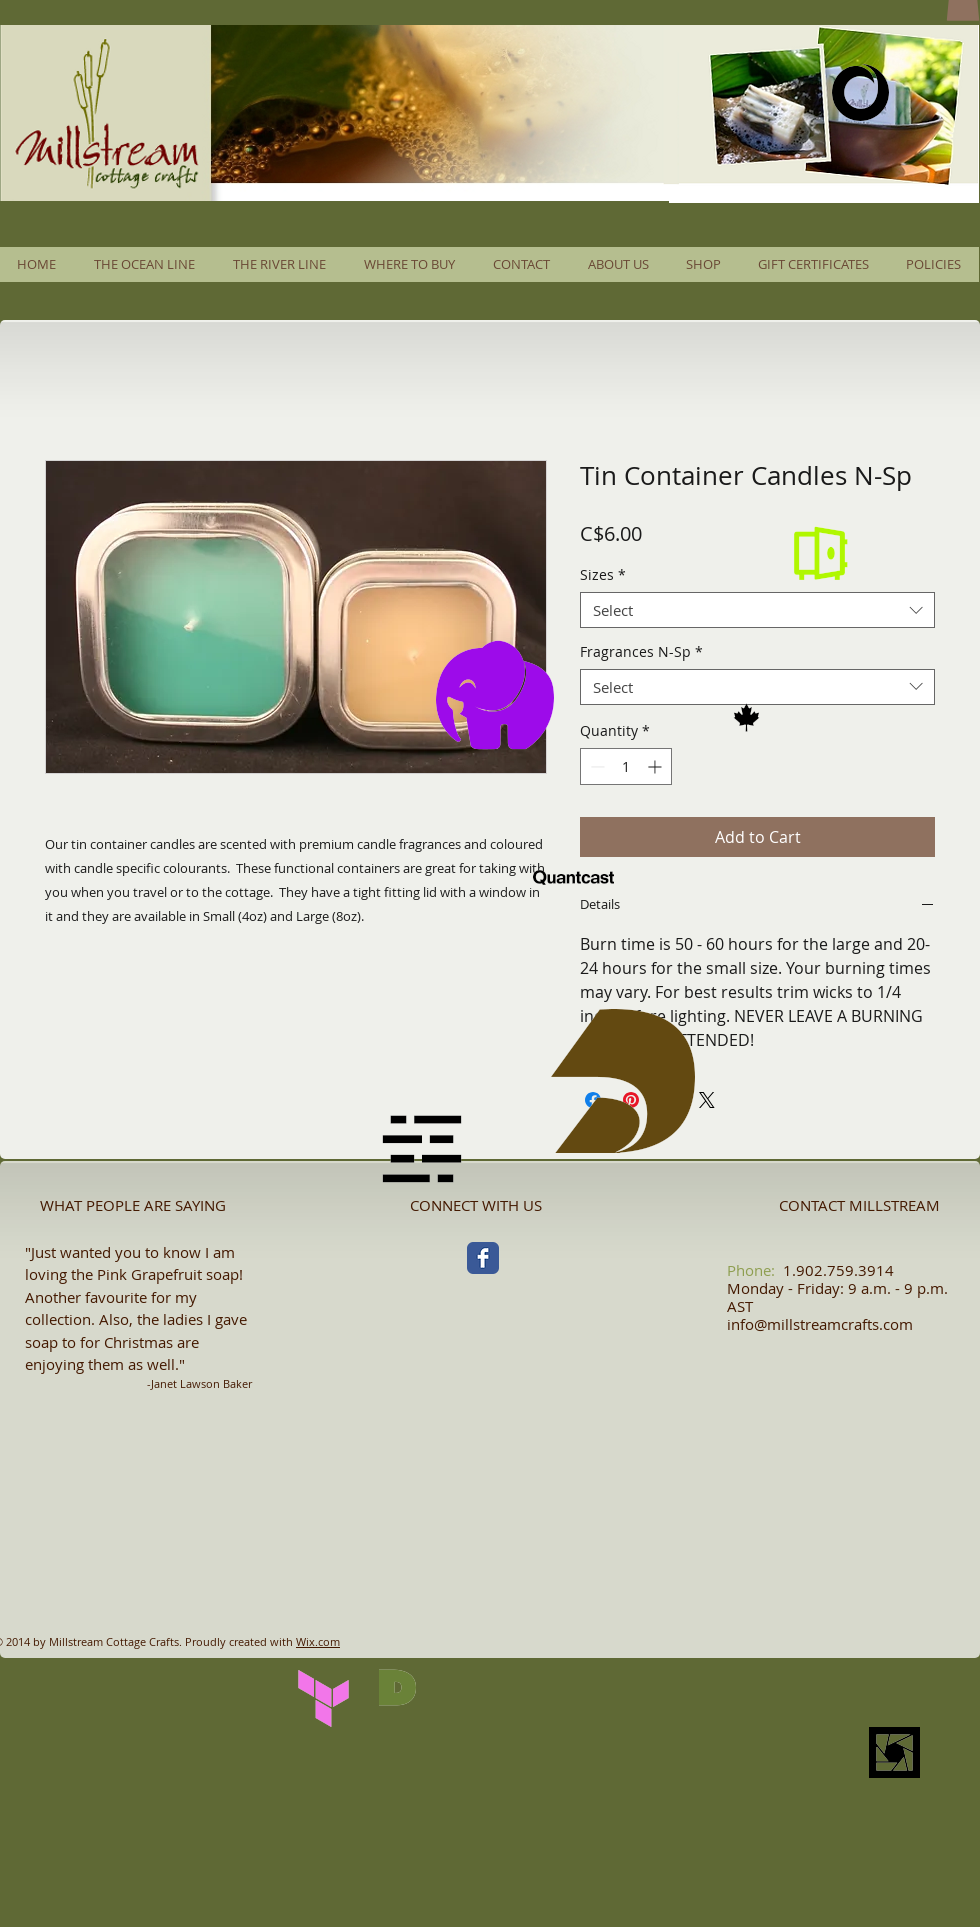 The image size is (980, 1927). I want to click on open laragon local development environment, so click(495, 695).